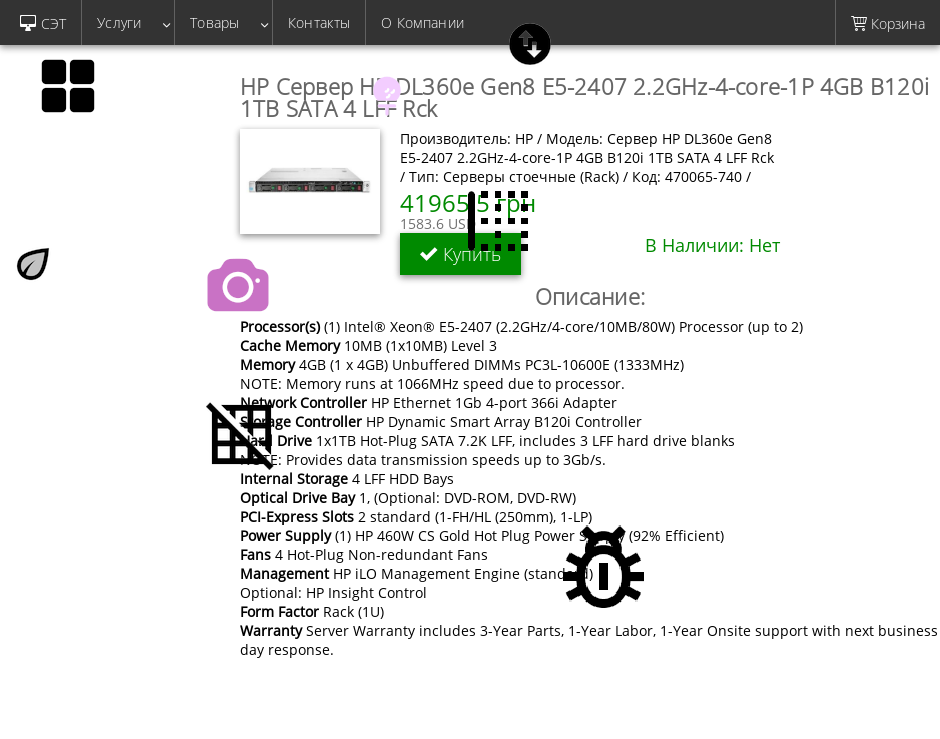 The image size is (940, 739). I want to click on access golf or sports-related features, so click(387, 95).